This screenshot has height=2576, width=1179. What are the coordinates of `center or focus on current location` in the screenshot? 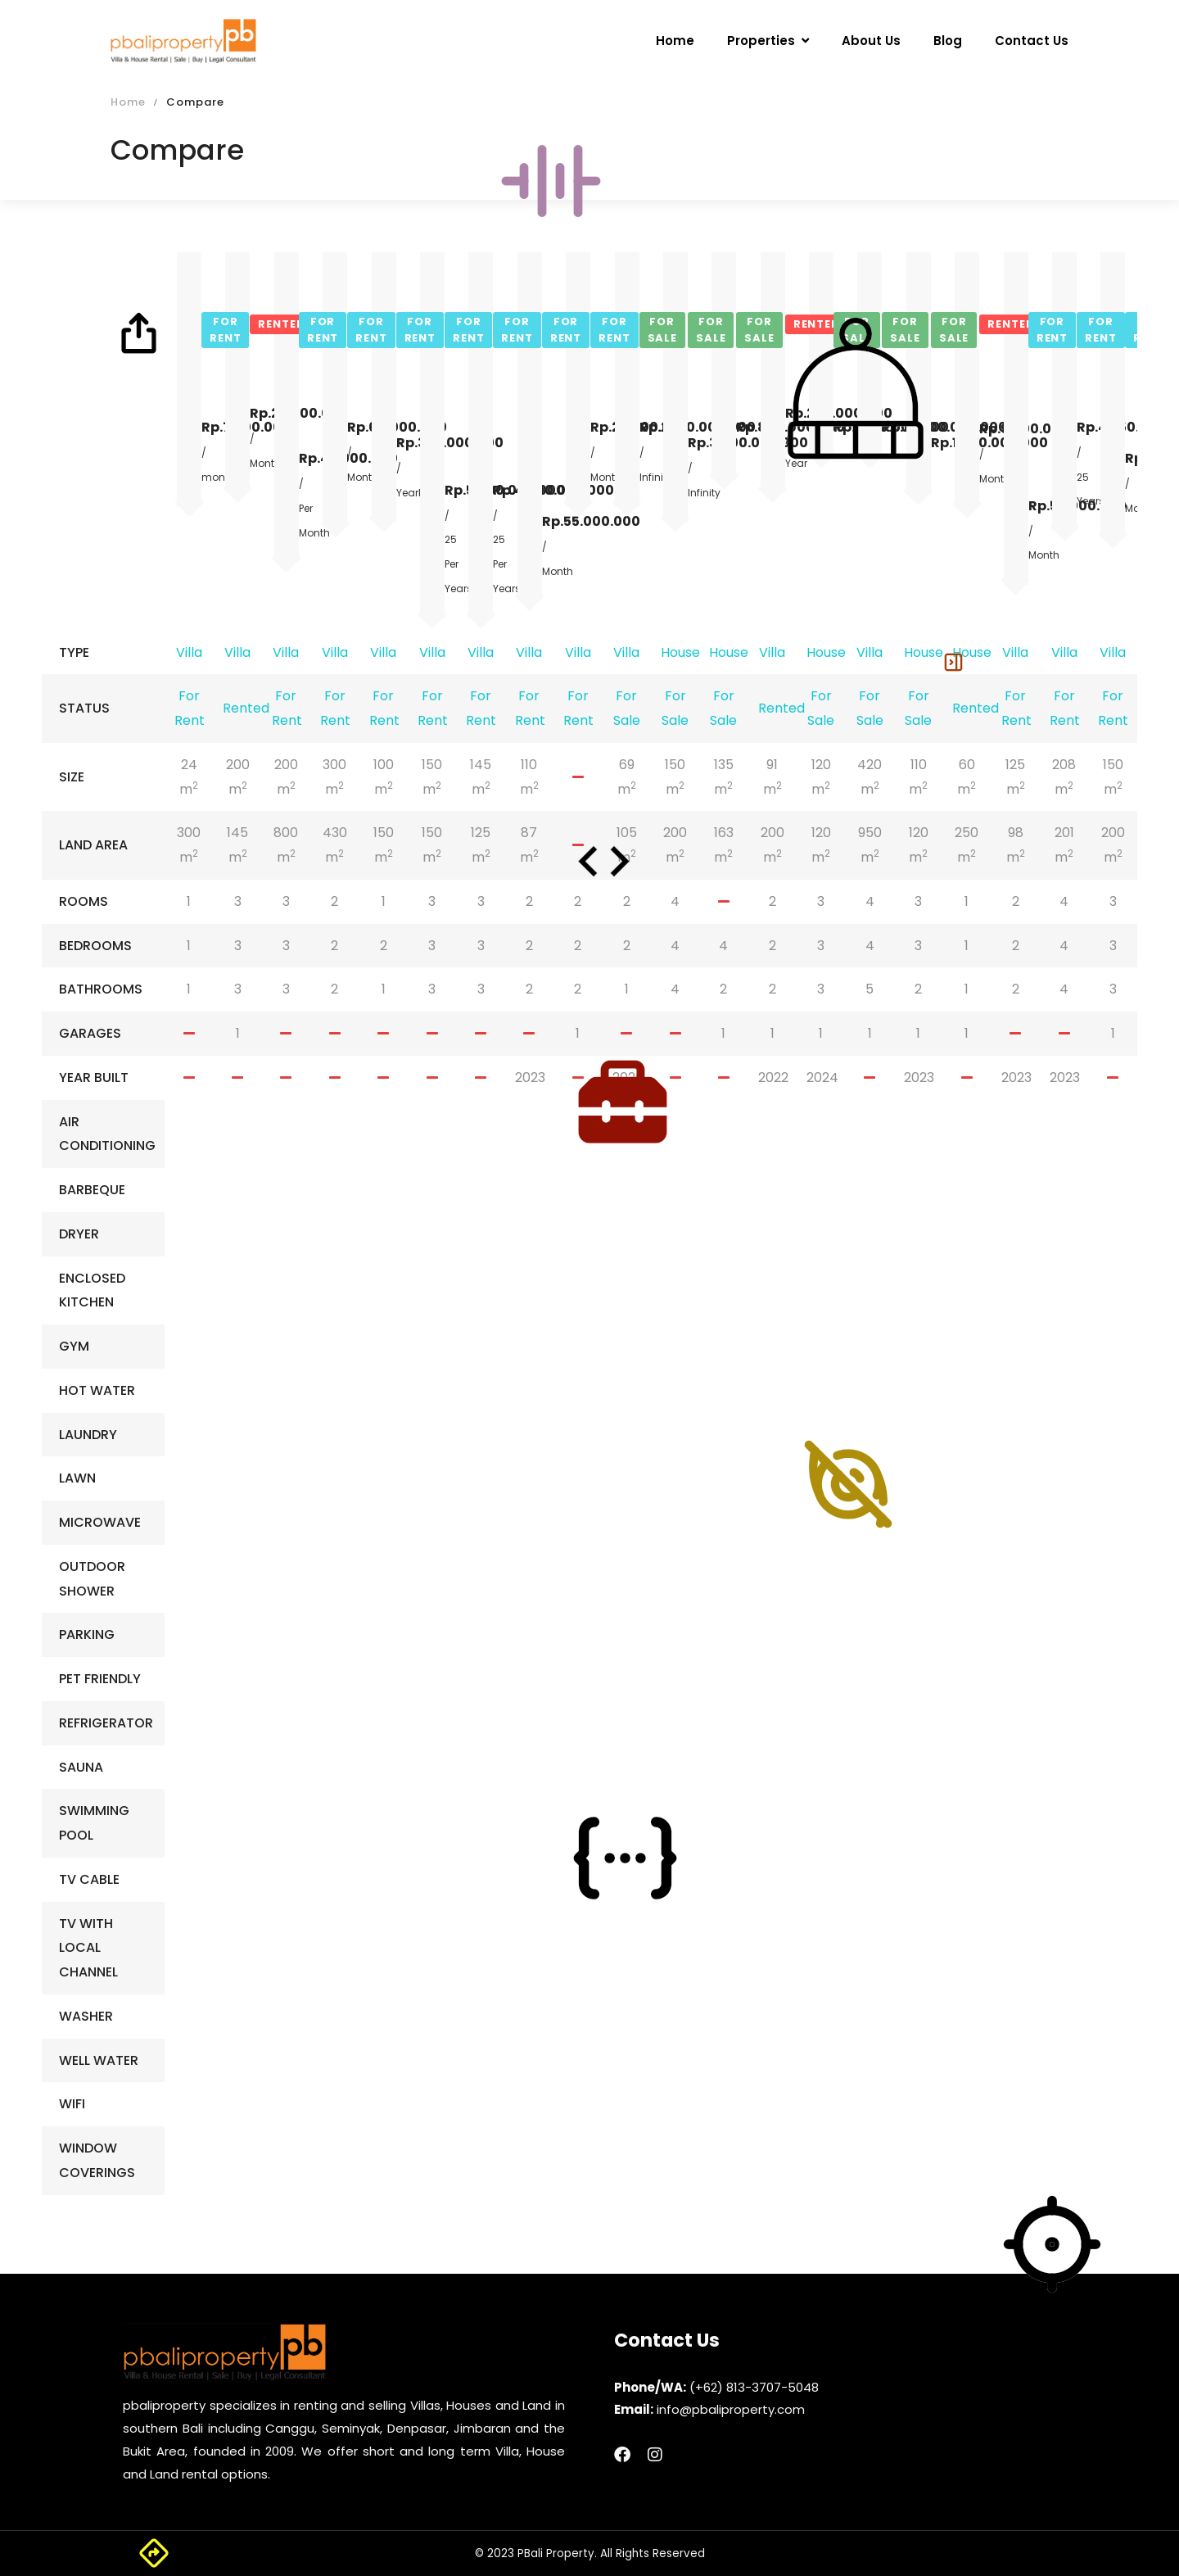 It's located at (1052, 2244).